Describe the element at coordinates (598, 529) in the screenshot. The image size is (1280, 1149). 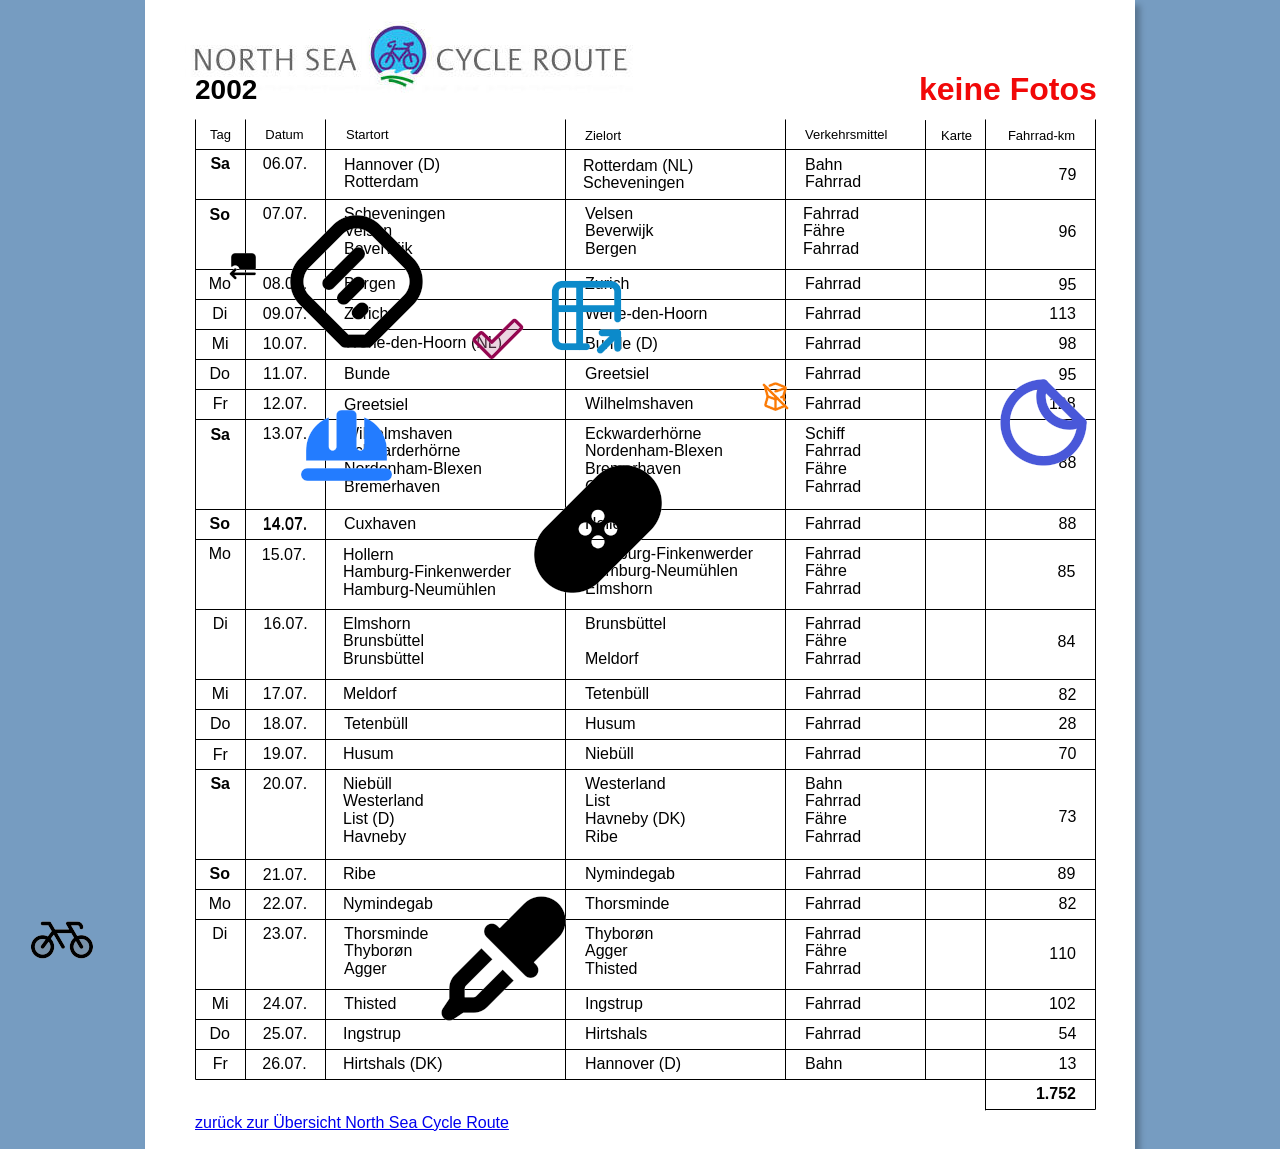
I see `access first aid or medical resources` at that location.